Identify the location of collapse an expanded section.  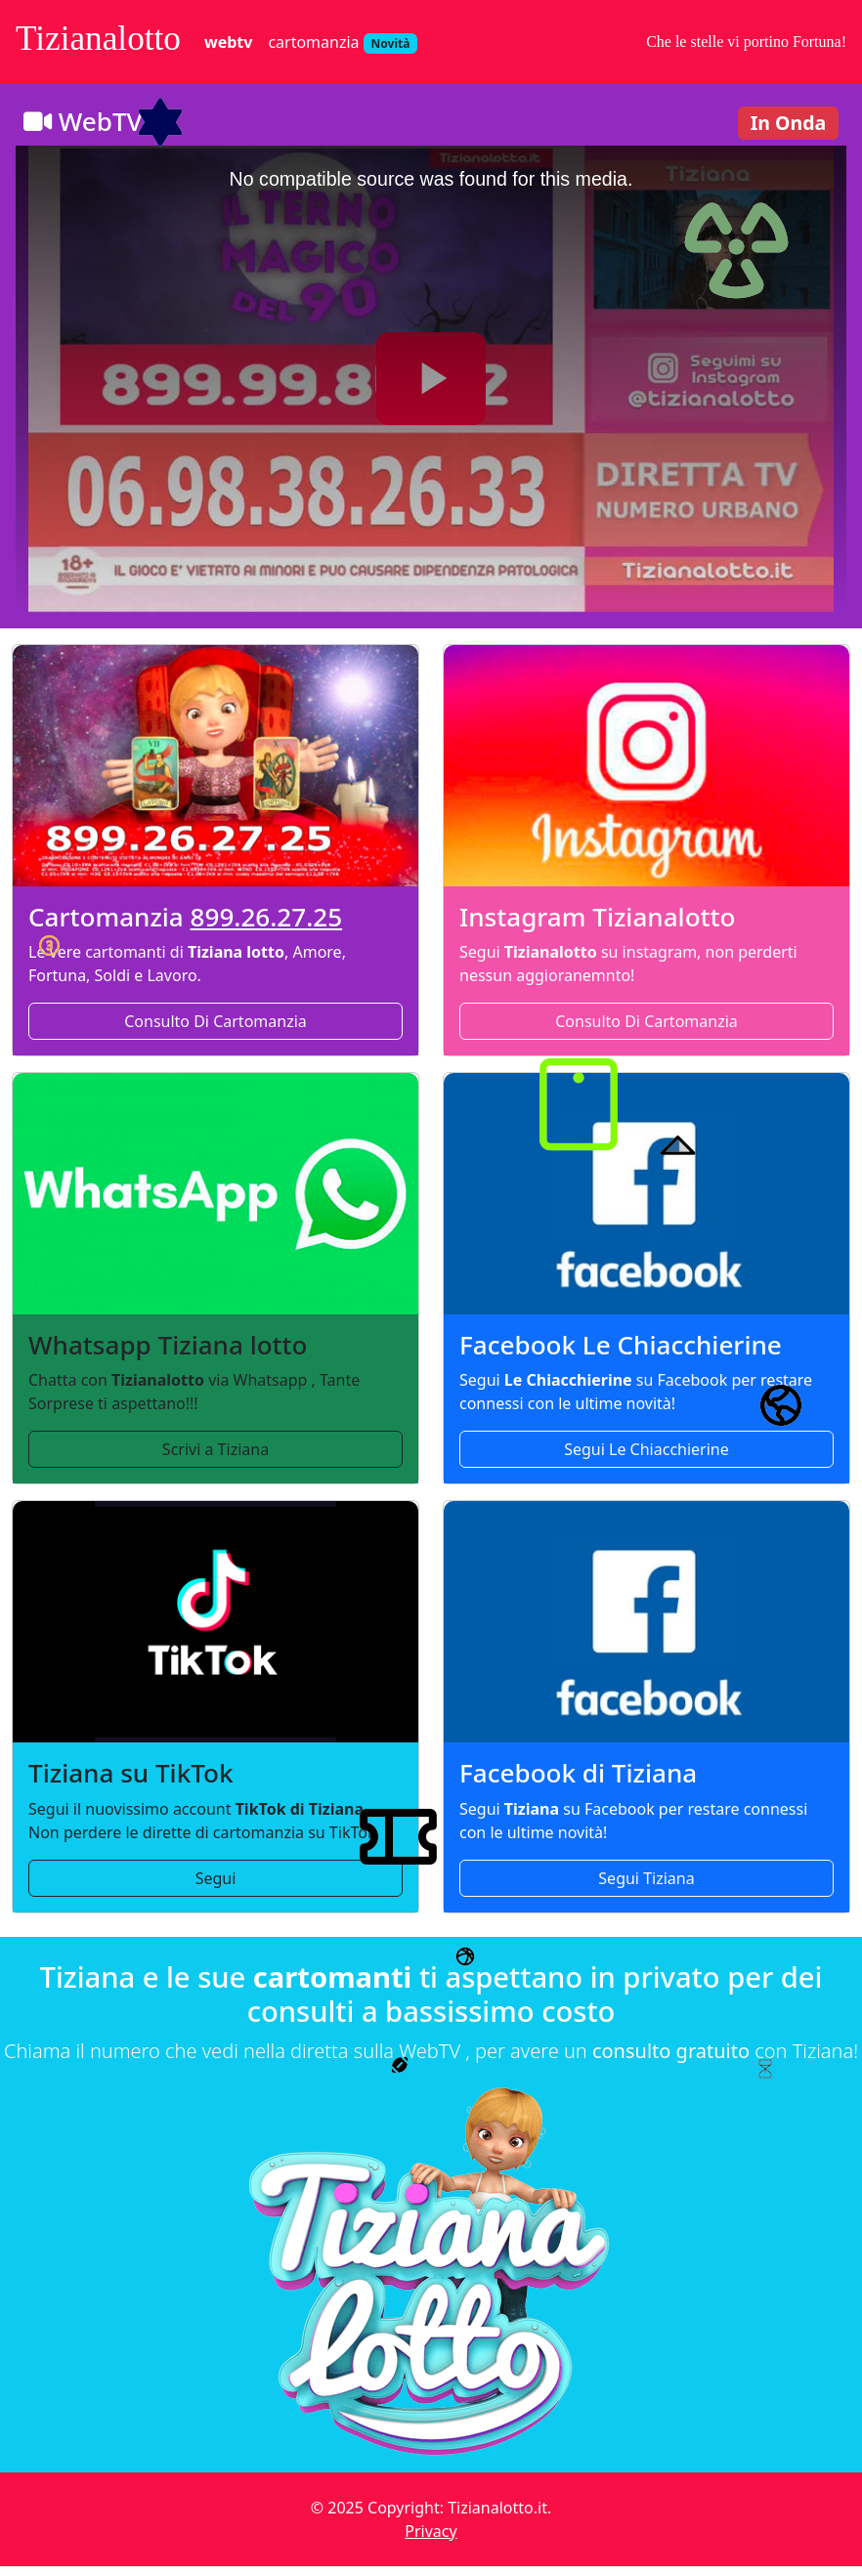
(677, 1146).